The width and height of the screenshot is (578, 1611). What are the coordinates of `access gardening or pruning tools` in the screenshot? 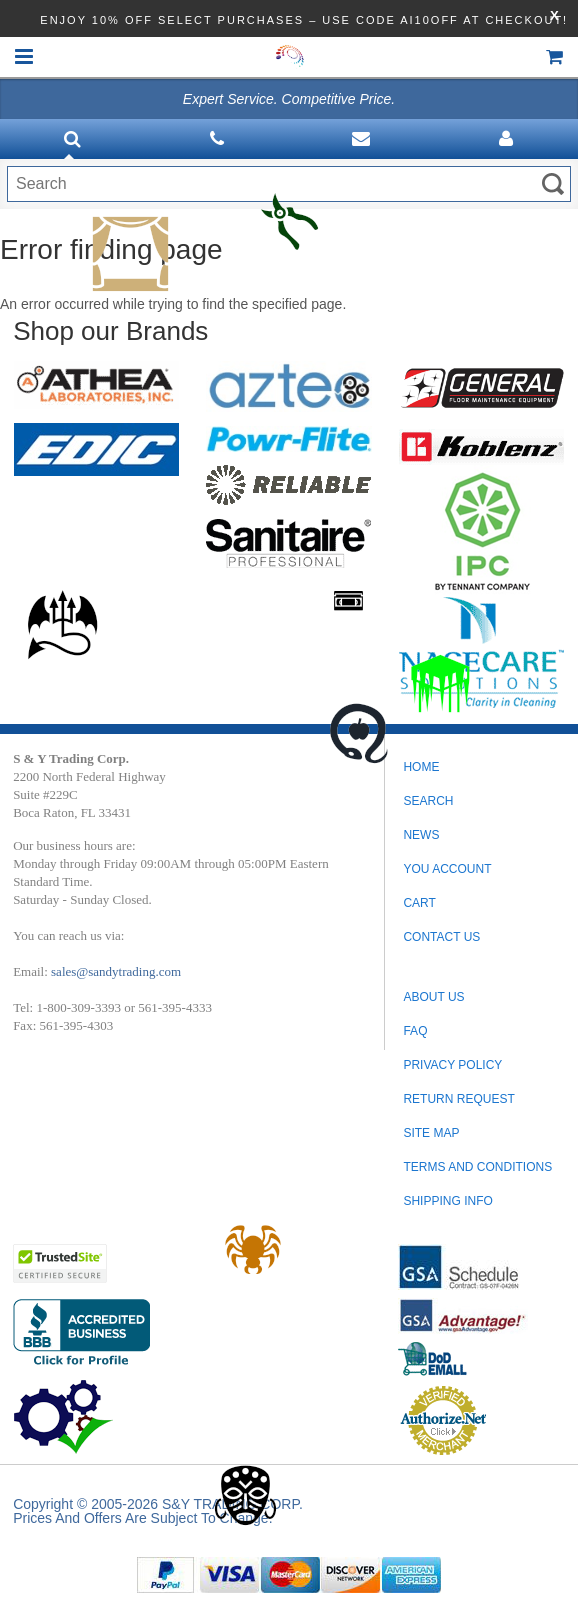 It's located at (289, 221).